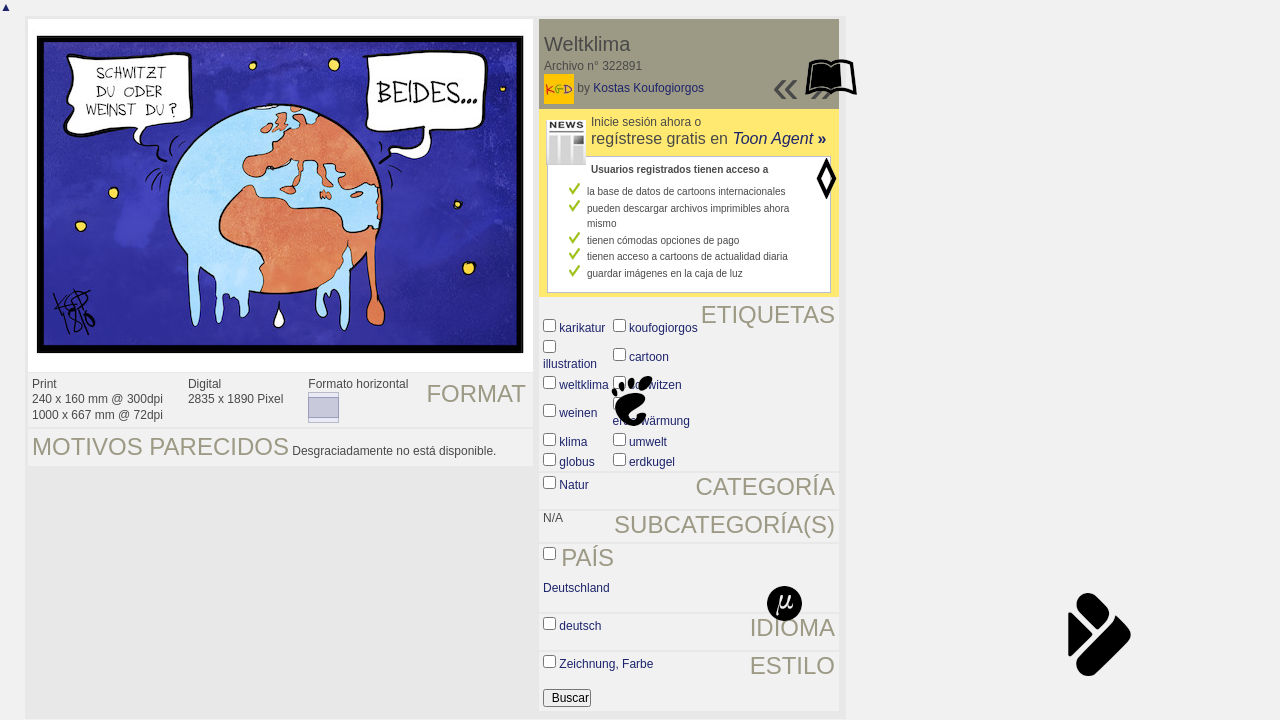 This screenshot has height=720, width=1280. I want to click on visit Leanpub publishing platform, so click(831, 77).